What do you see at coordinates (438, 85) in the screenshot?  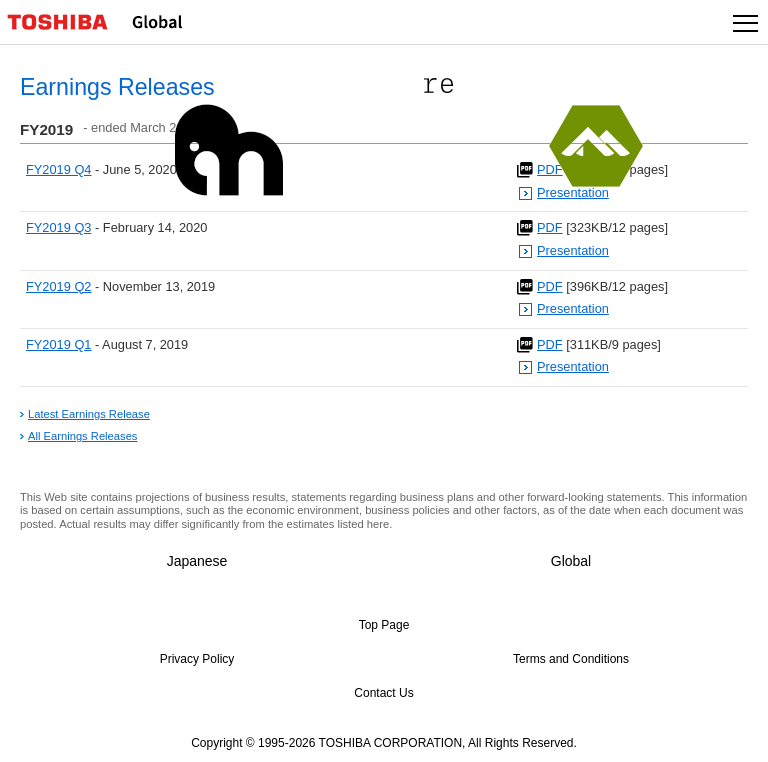 I see `remark markdown processor logo` at bounding box center [438, 85].